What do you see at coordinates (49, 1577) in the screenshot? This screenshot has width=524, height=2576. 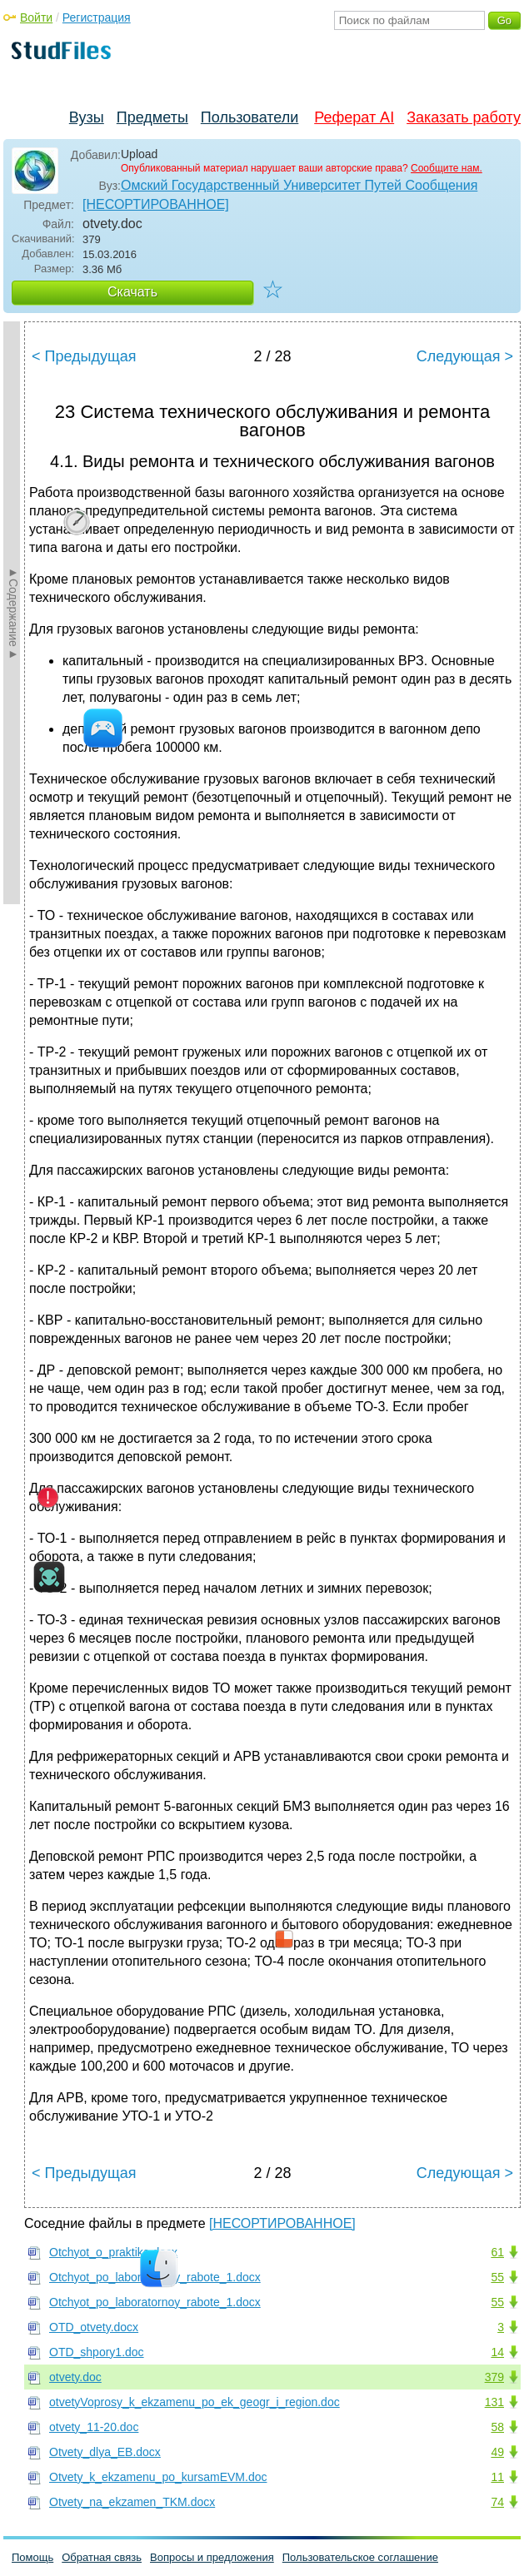 I see `open the X (formerly Twitter) app` at bounding box center [49, 1577].